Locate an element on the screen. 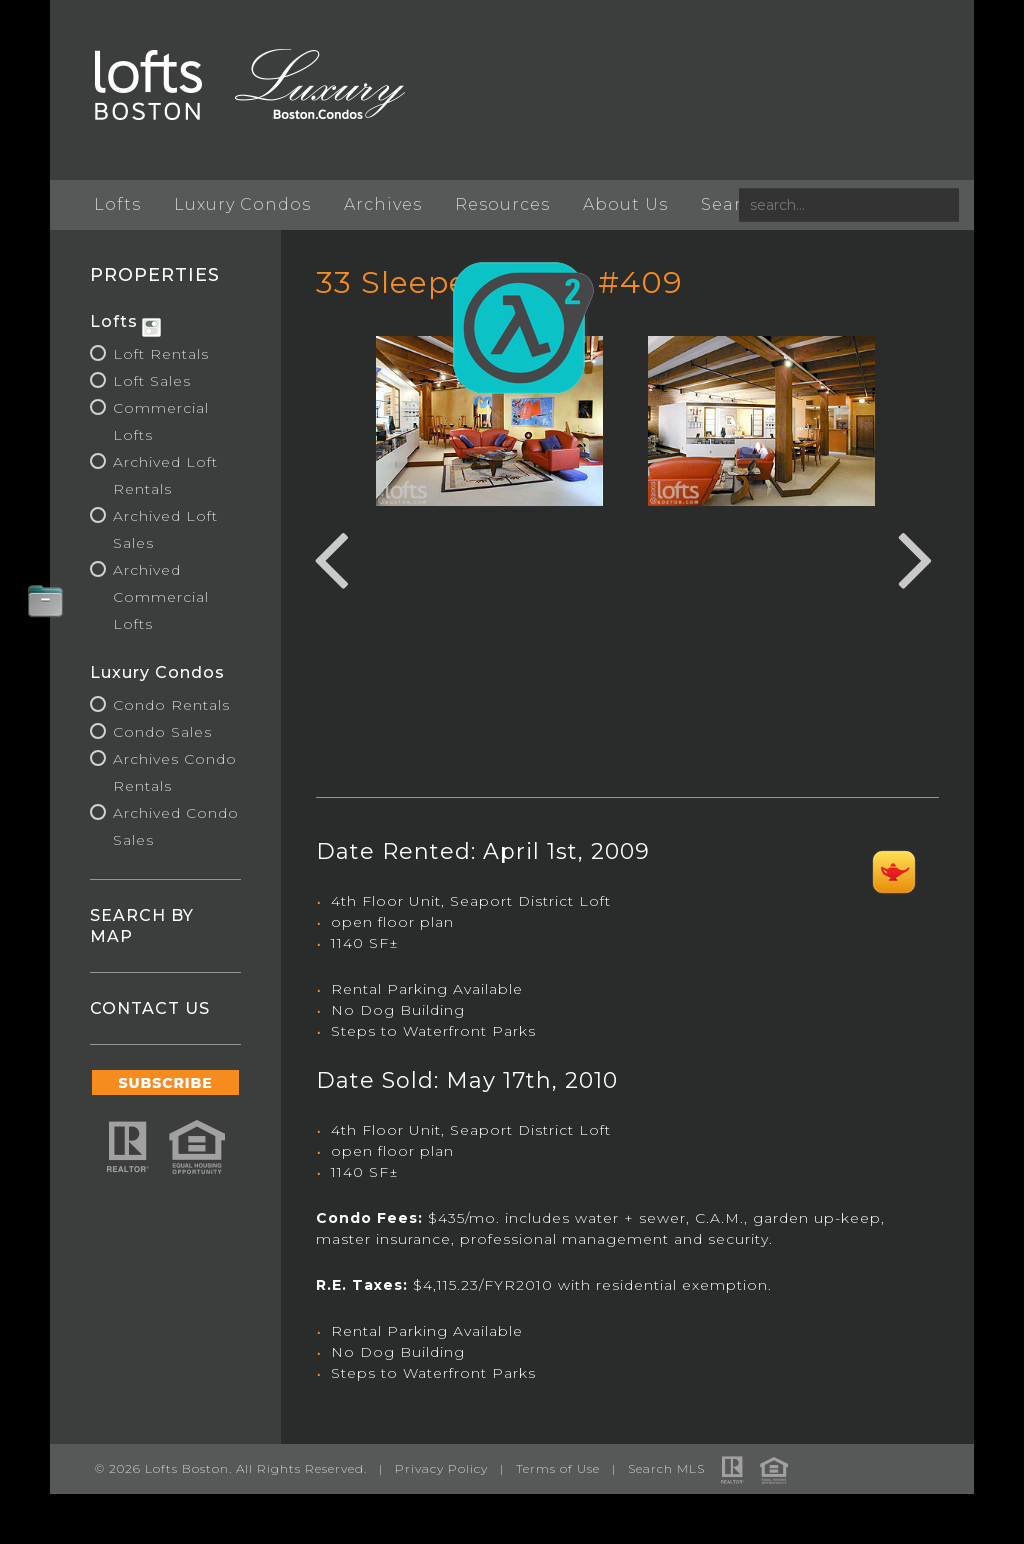  open geany text editor is located at coordinates (894, 872).